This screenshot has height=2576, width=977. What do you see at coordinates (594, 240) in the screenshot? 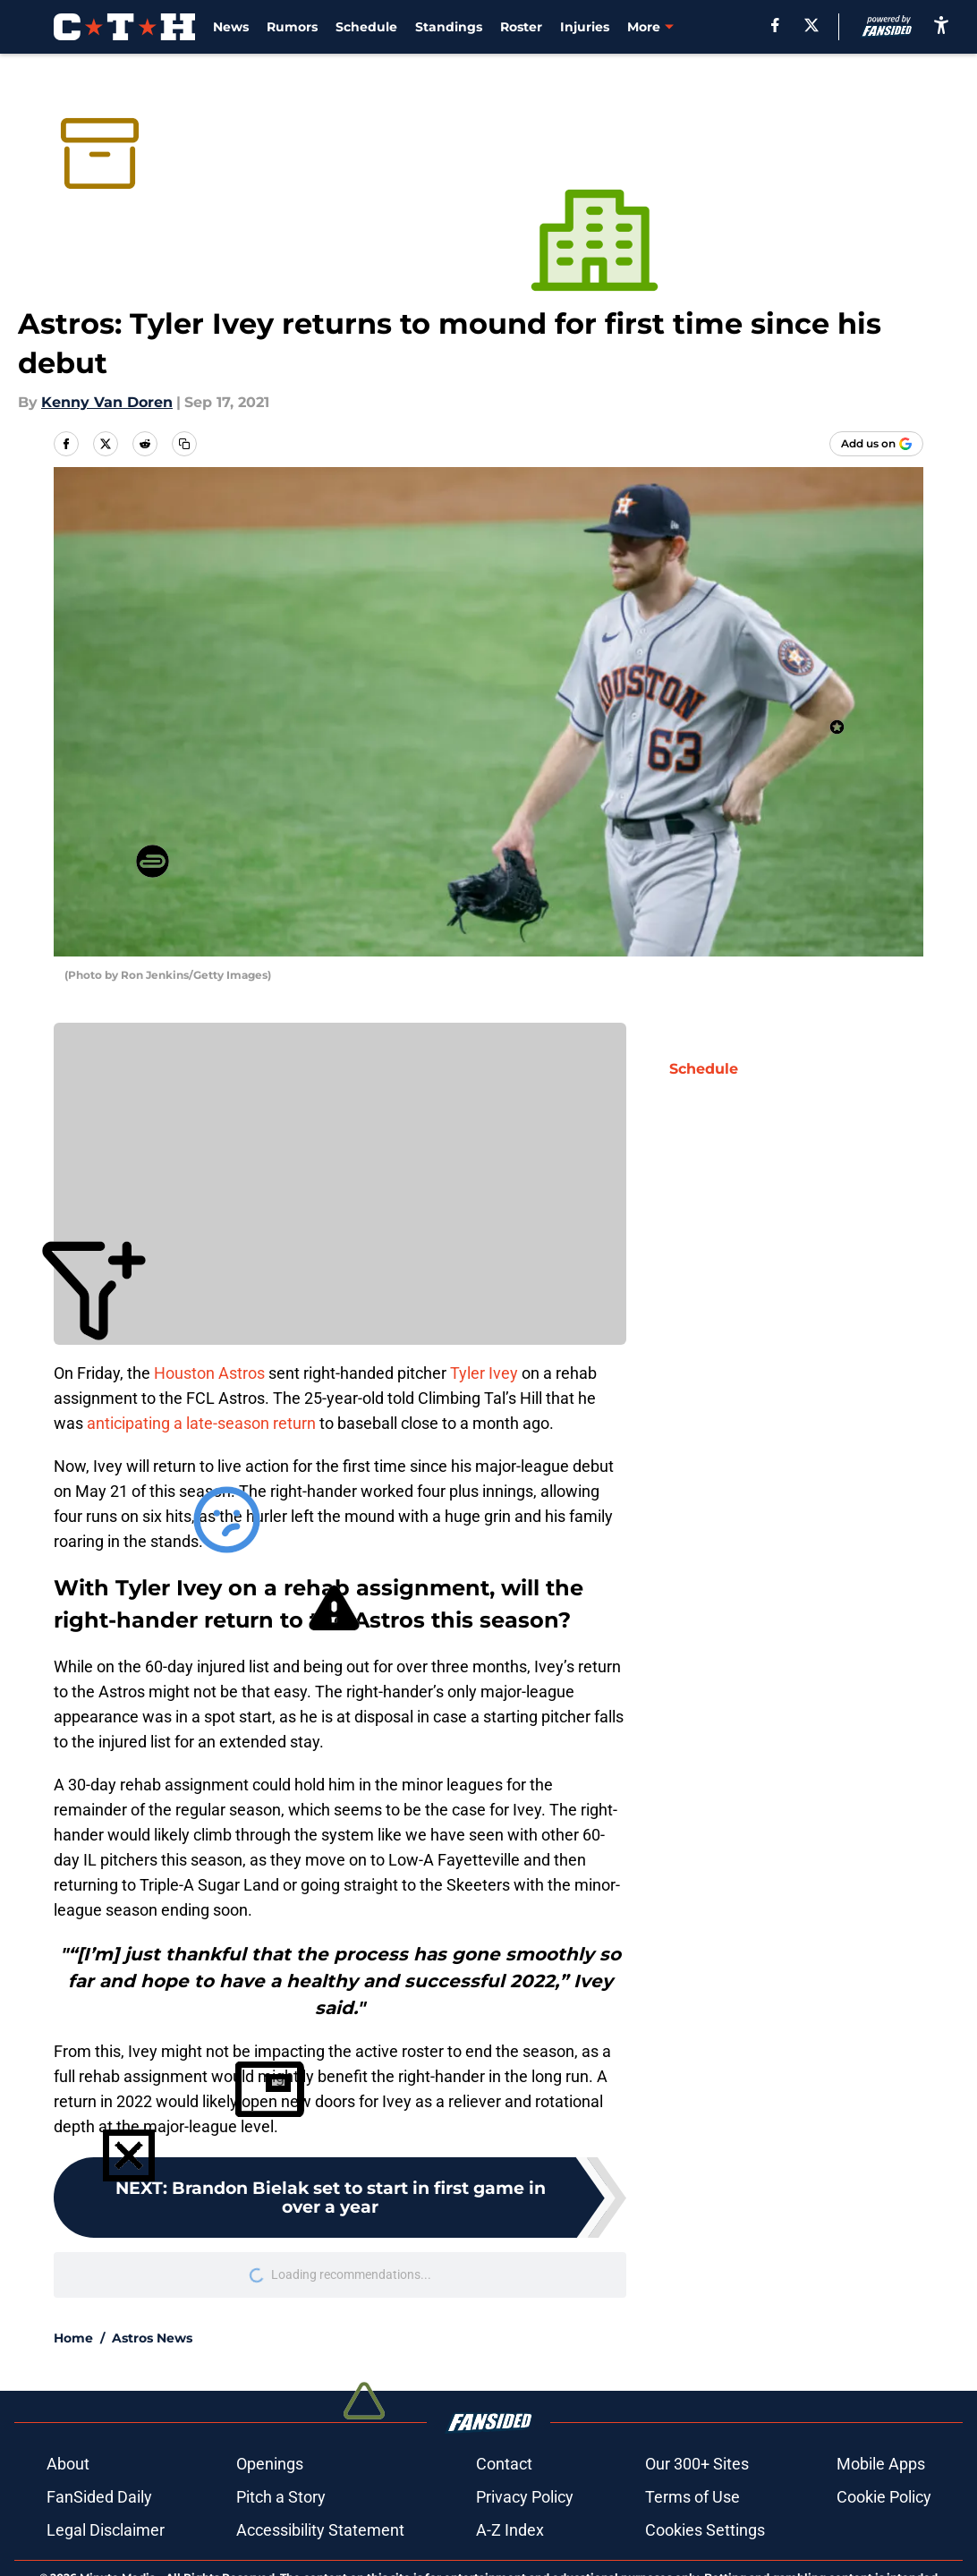
I see `view apartment or residential listings` at bounding box center [594, 240].